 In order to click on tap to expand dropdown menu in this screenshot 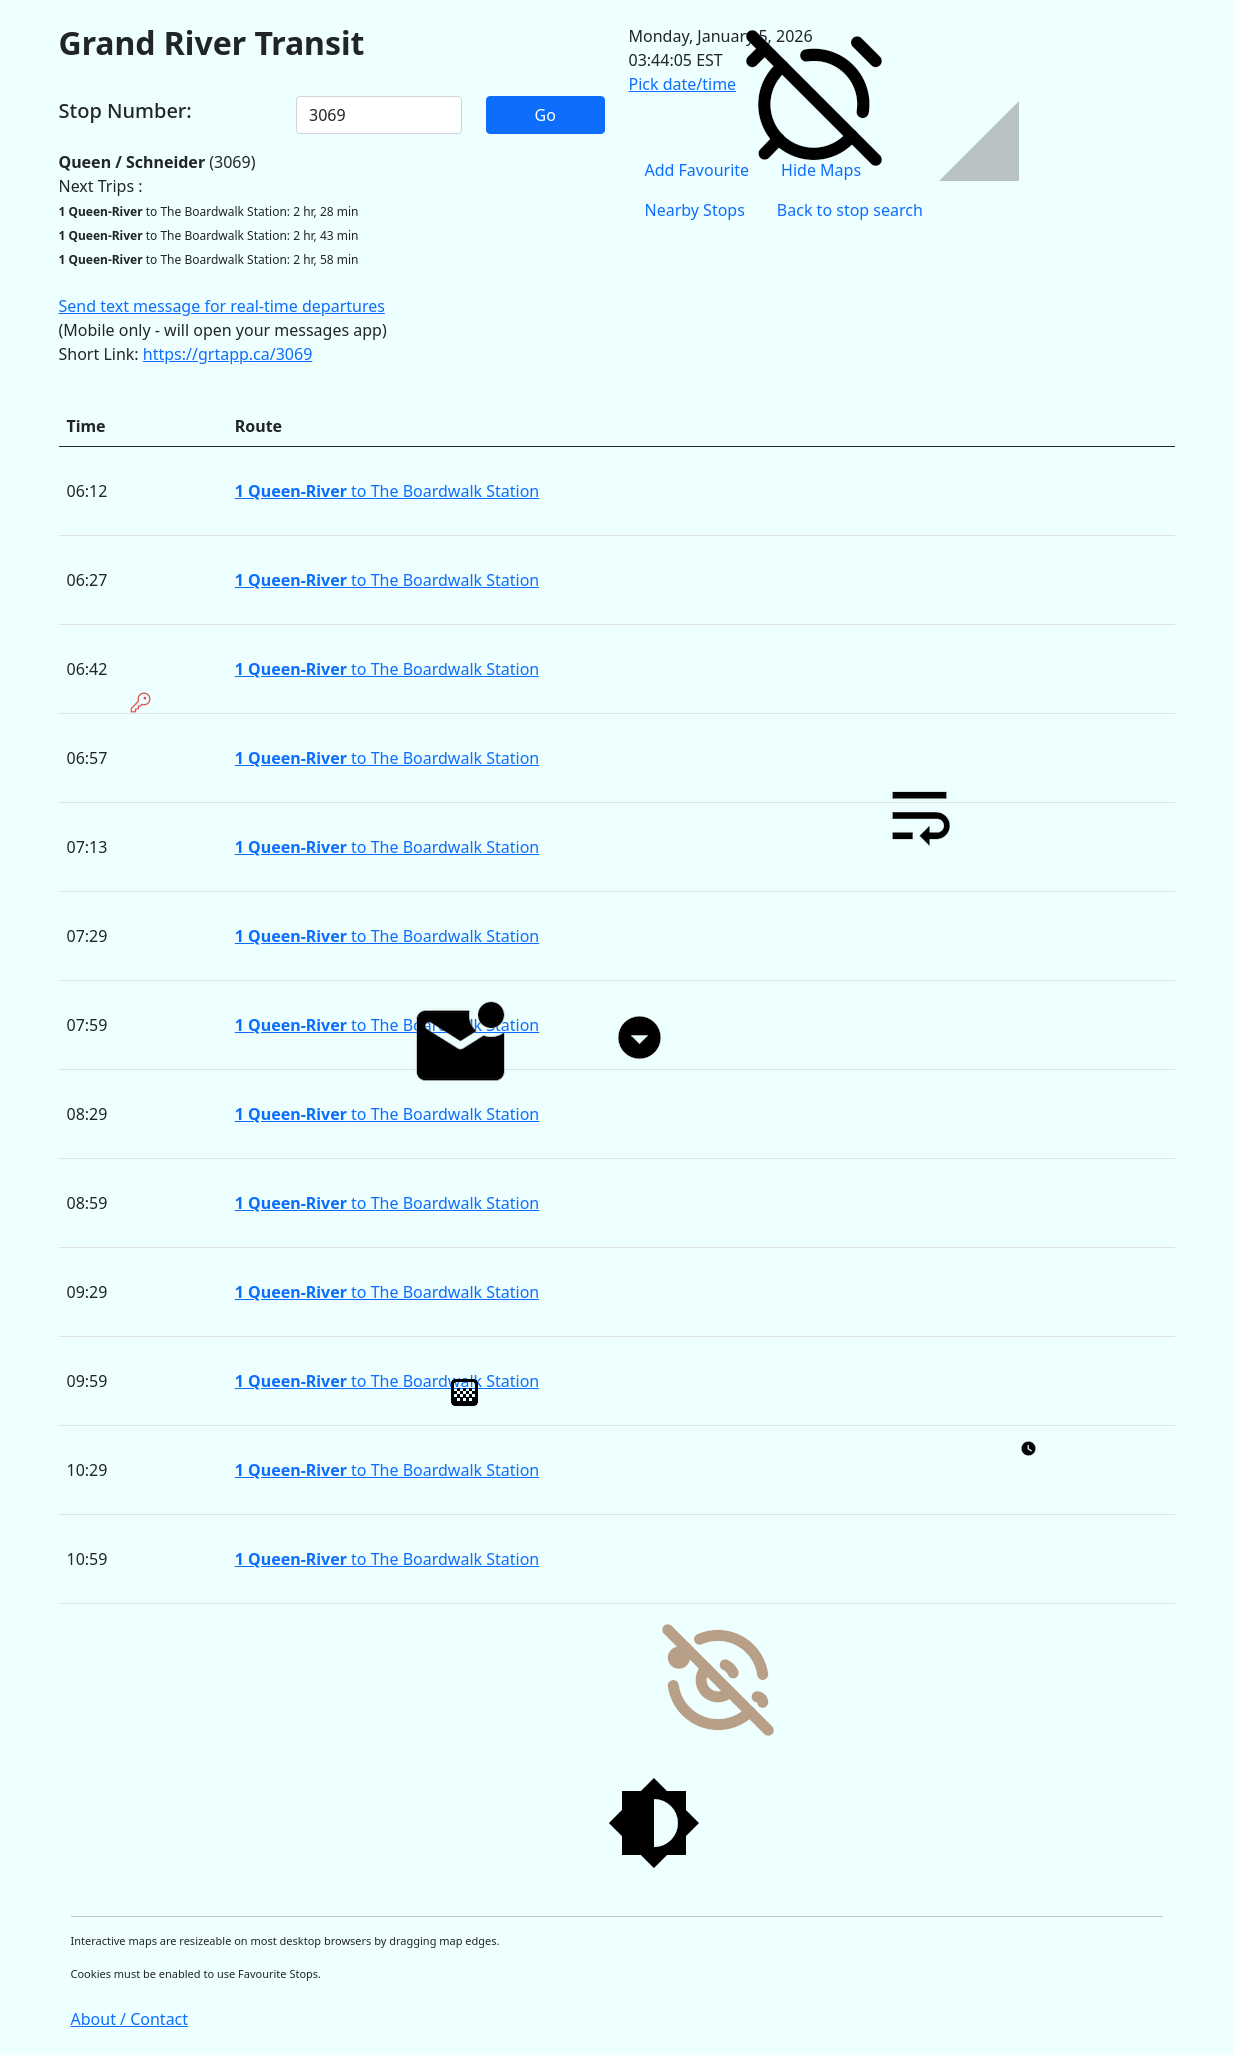, I will do `click(639, 1037)`.